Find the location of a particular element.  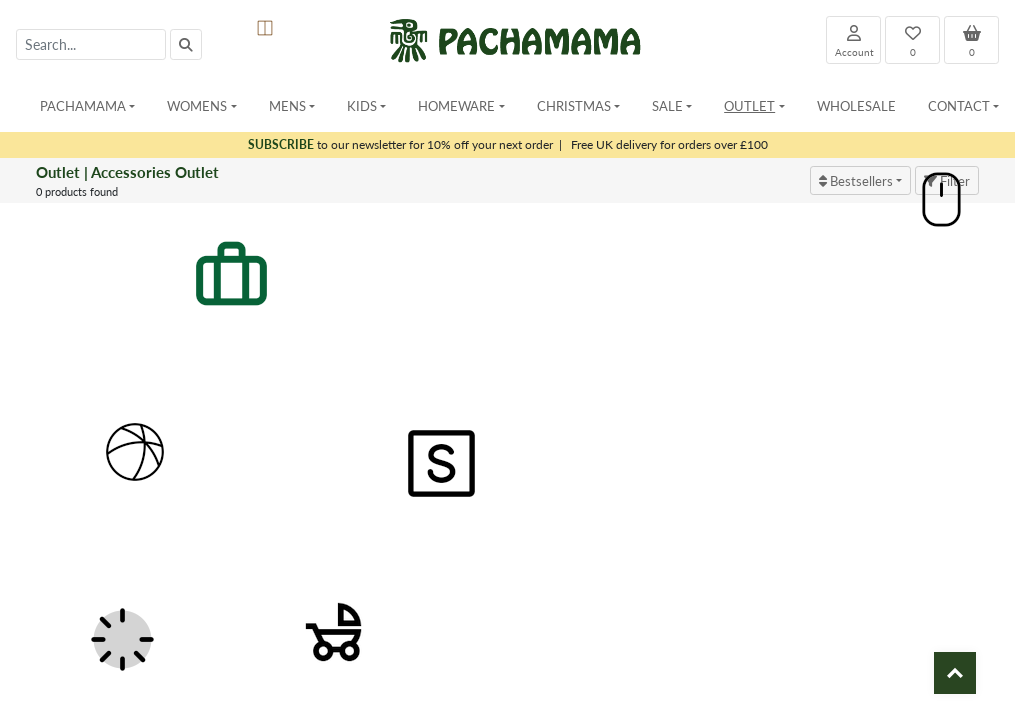

access work or business-related content is located at coordinates (231, 273).